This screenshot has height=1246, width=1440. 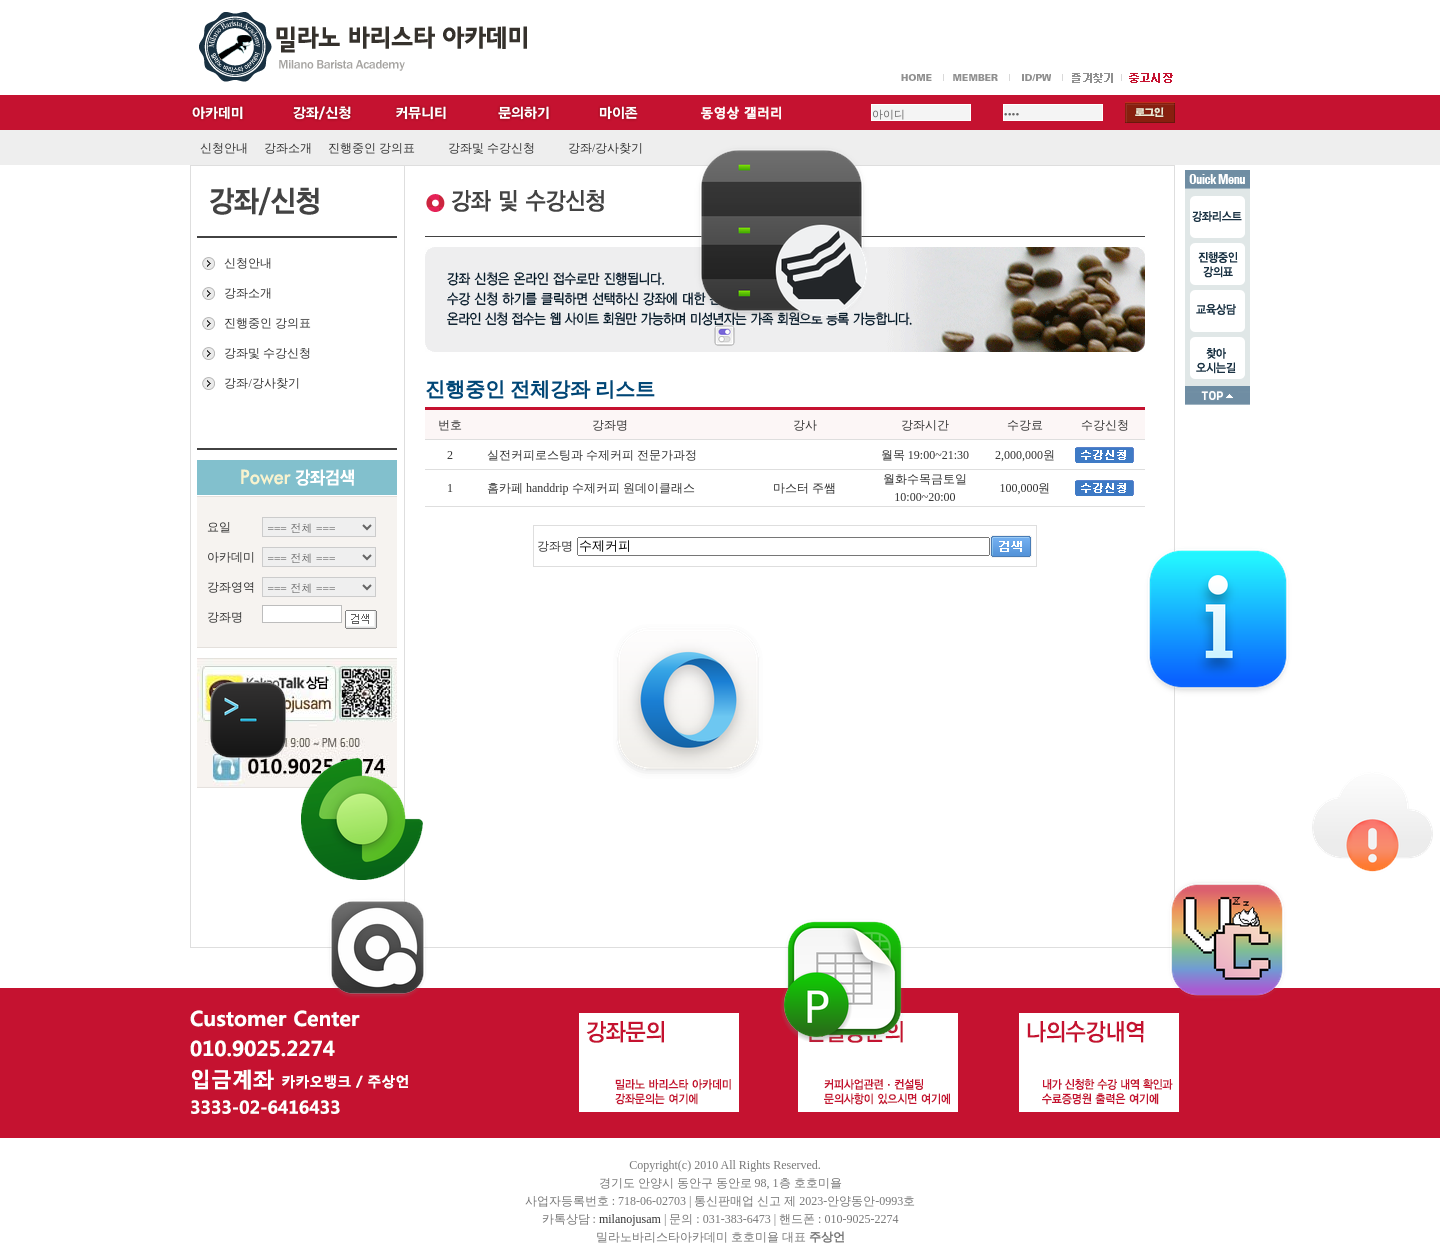 What do you see at coordinates (248, 720) in the screenshot?
I see `open terminal application` at bounding box center [248, 720].